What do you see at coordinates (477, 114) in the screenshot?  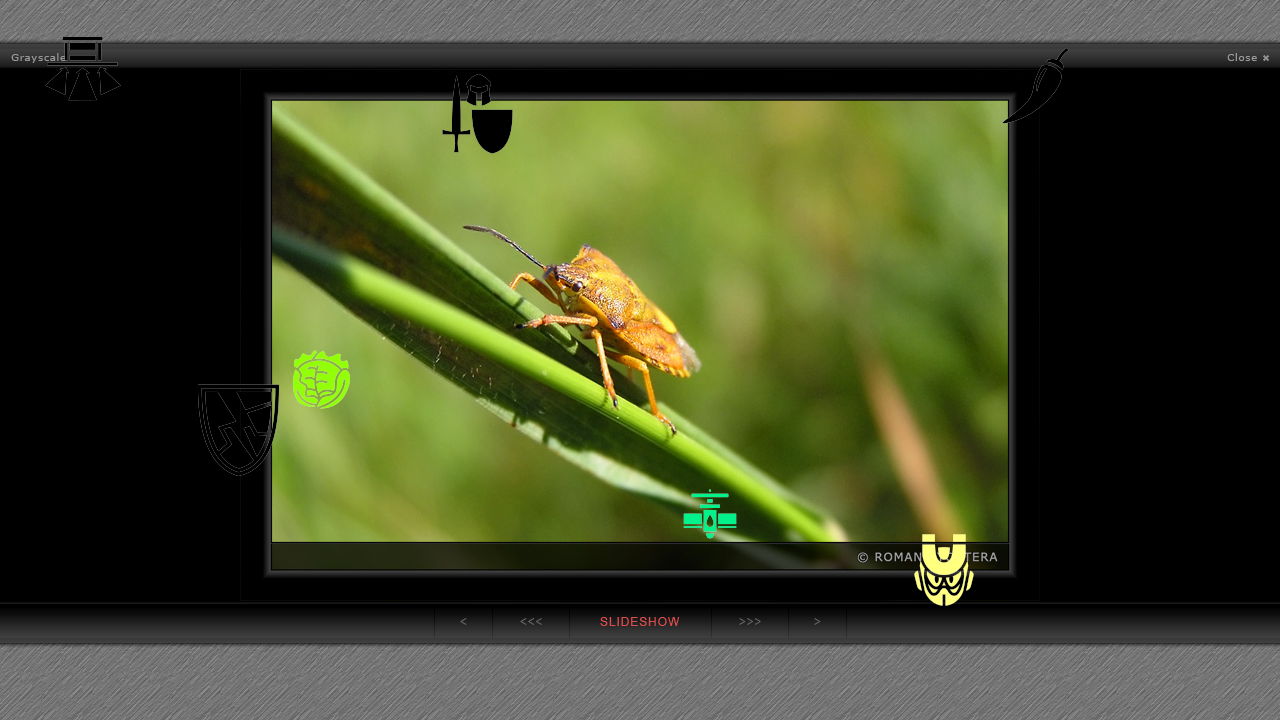 I see `access your equipment or inventory` at bounding box center [477, 114].